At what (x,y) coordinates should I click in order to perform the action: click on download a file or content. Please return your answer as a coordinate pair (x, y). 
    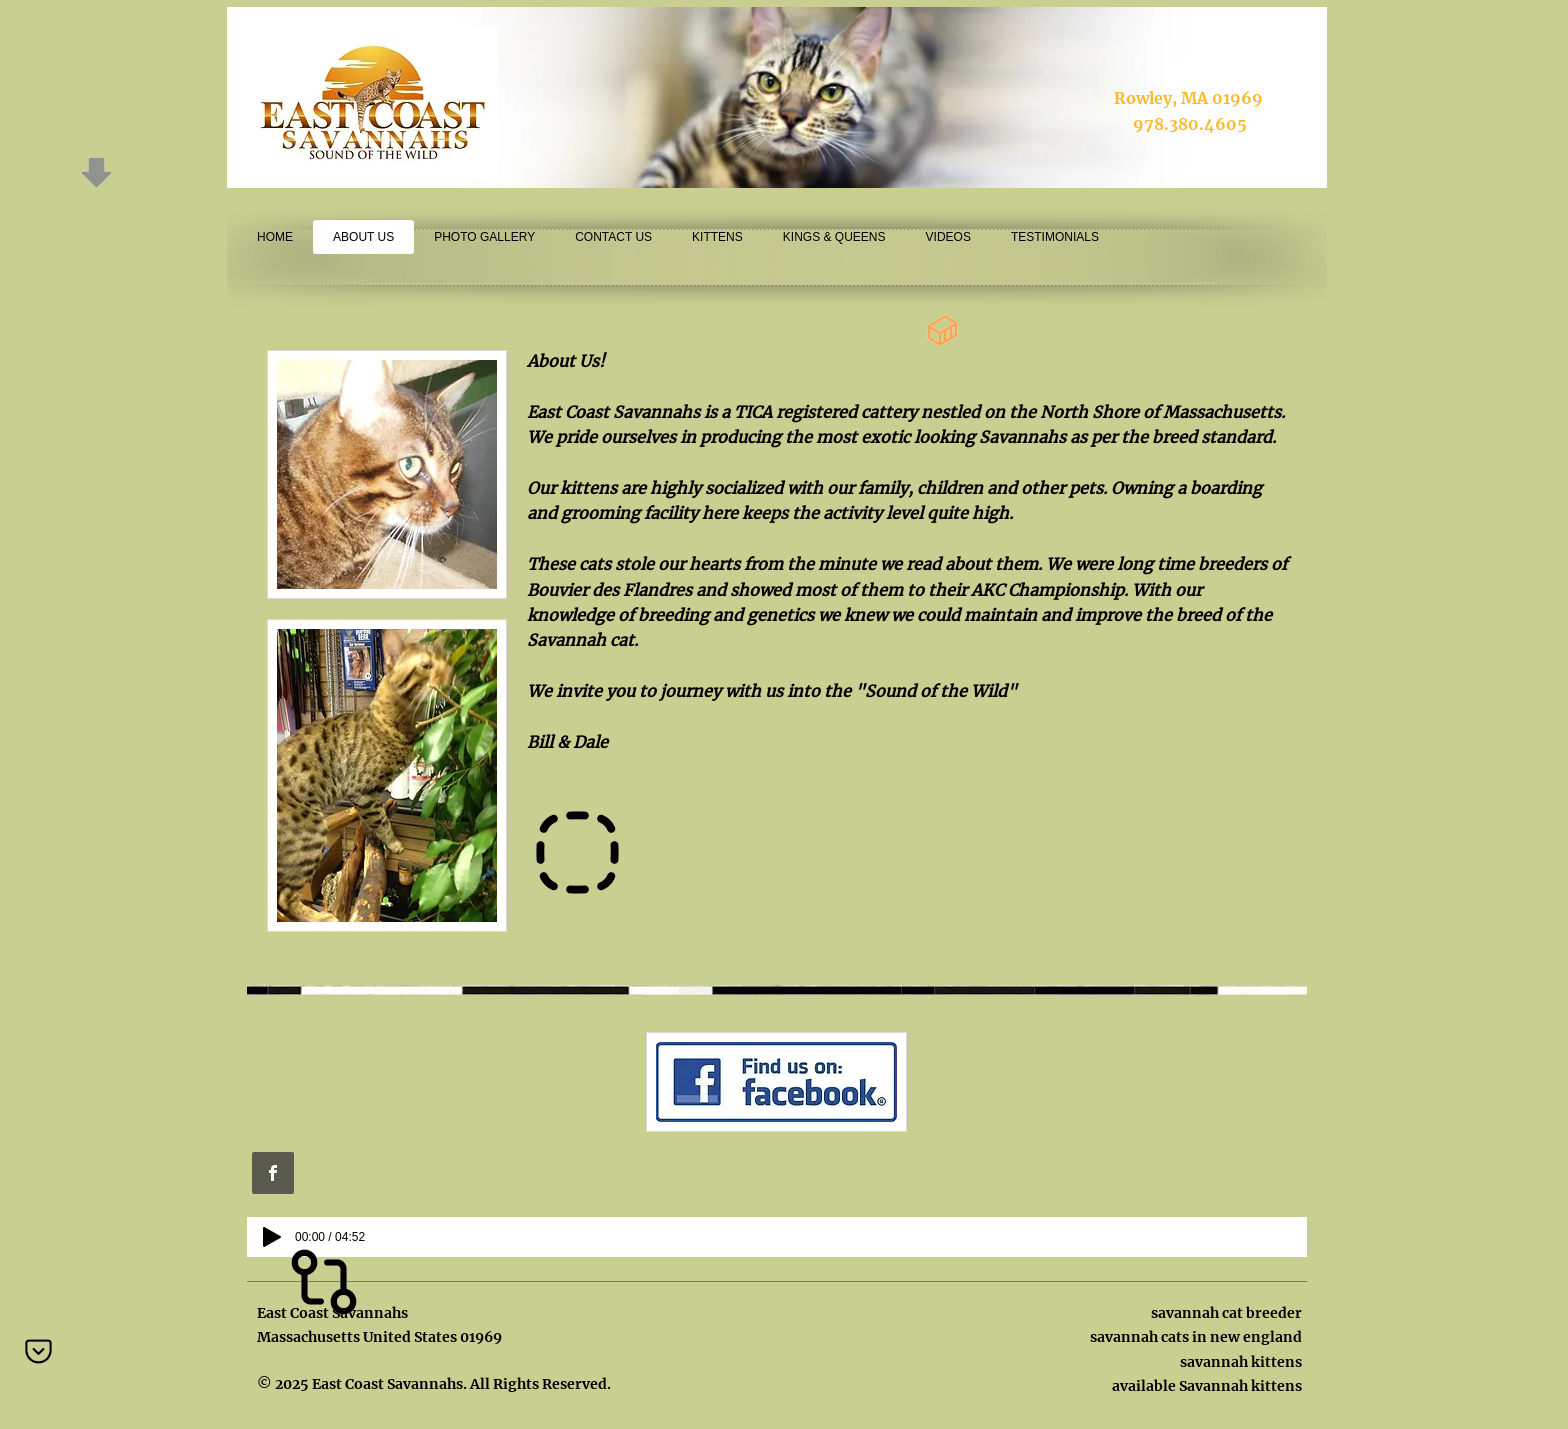
    Looking at the image, I should click on (96, 171).